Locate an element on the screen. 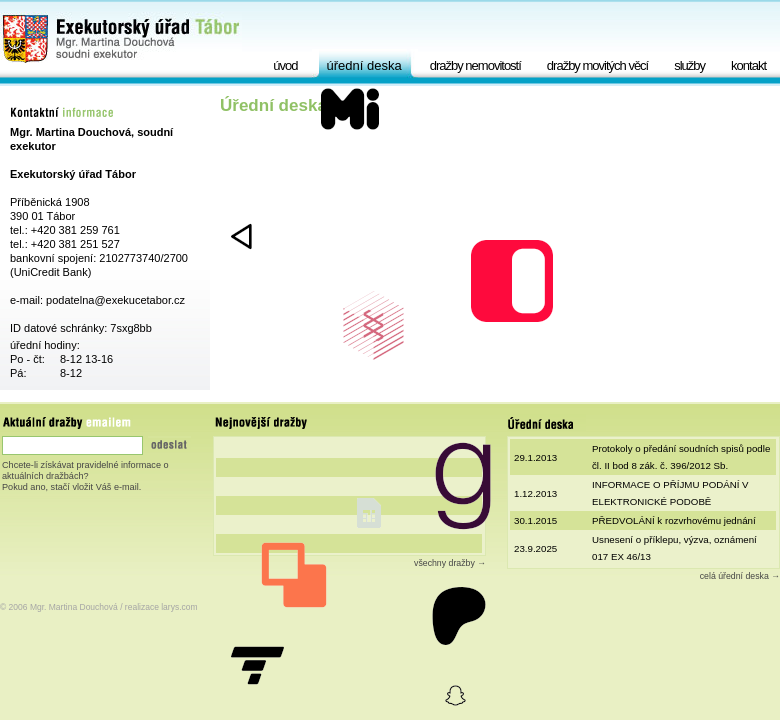  open the Misskey app is located at coordinates (350, 109).